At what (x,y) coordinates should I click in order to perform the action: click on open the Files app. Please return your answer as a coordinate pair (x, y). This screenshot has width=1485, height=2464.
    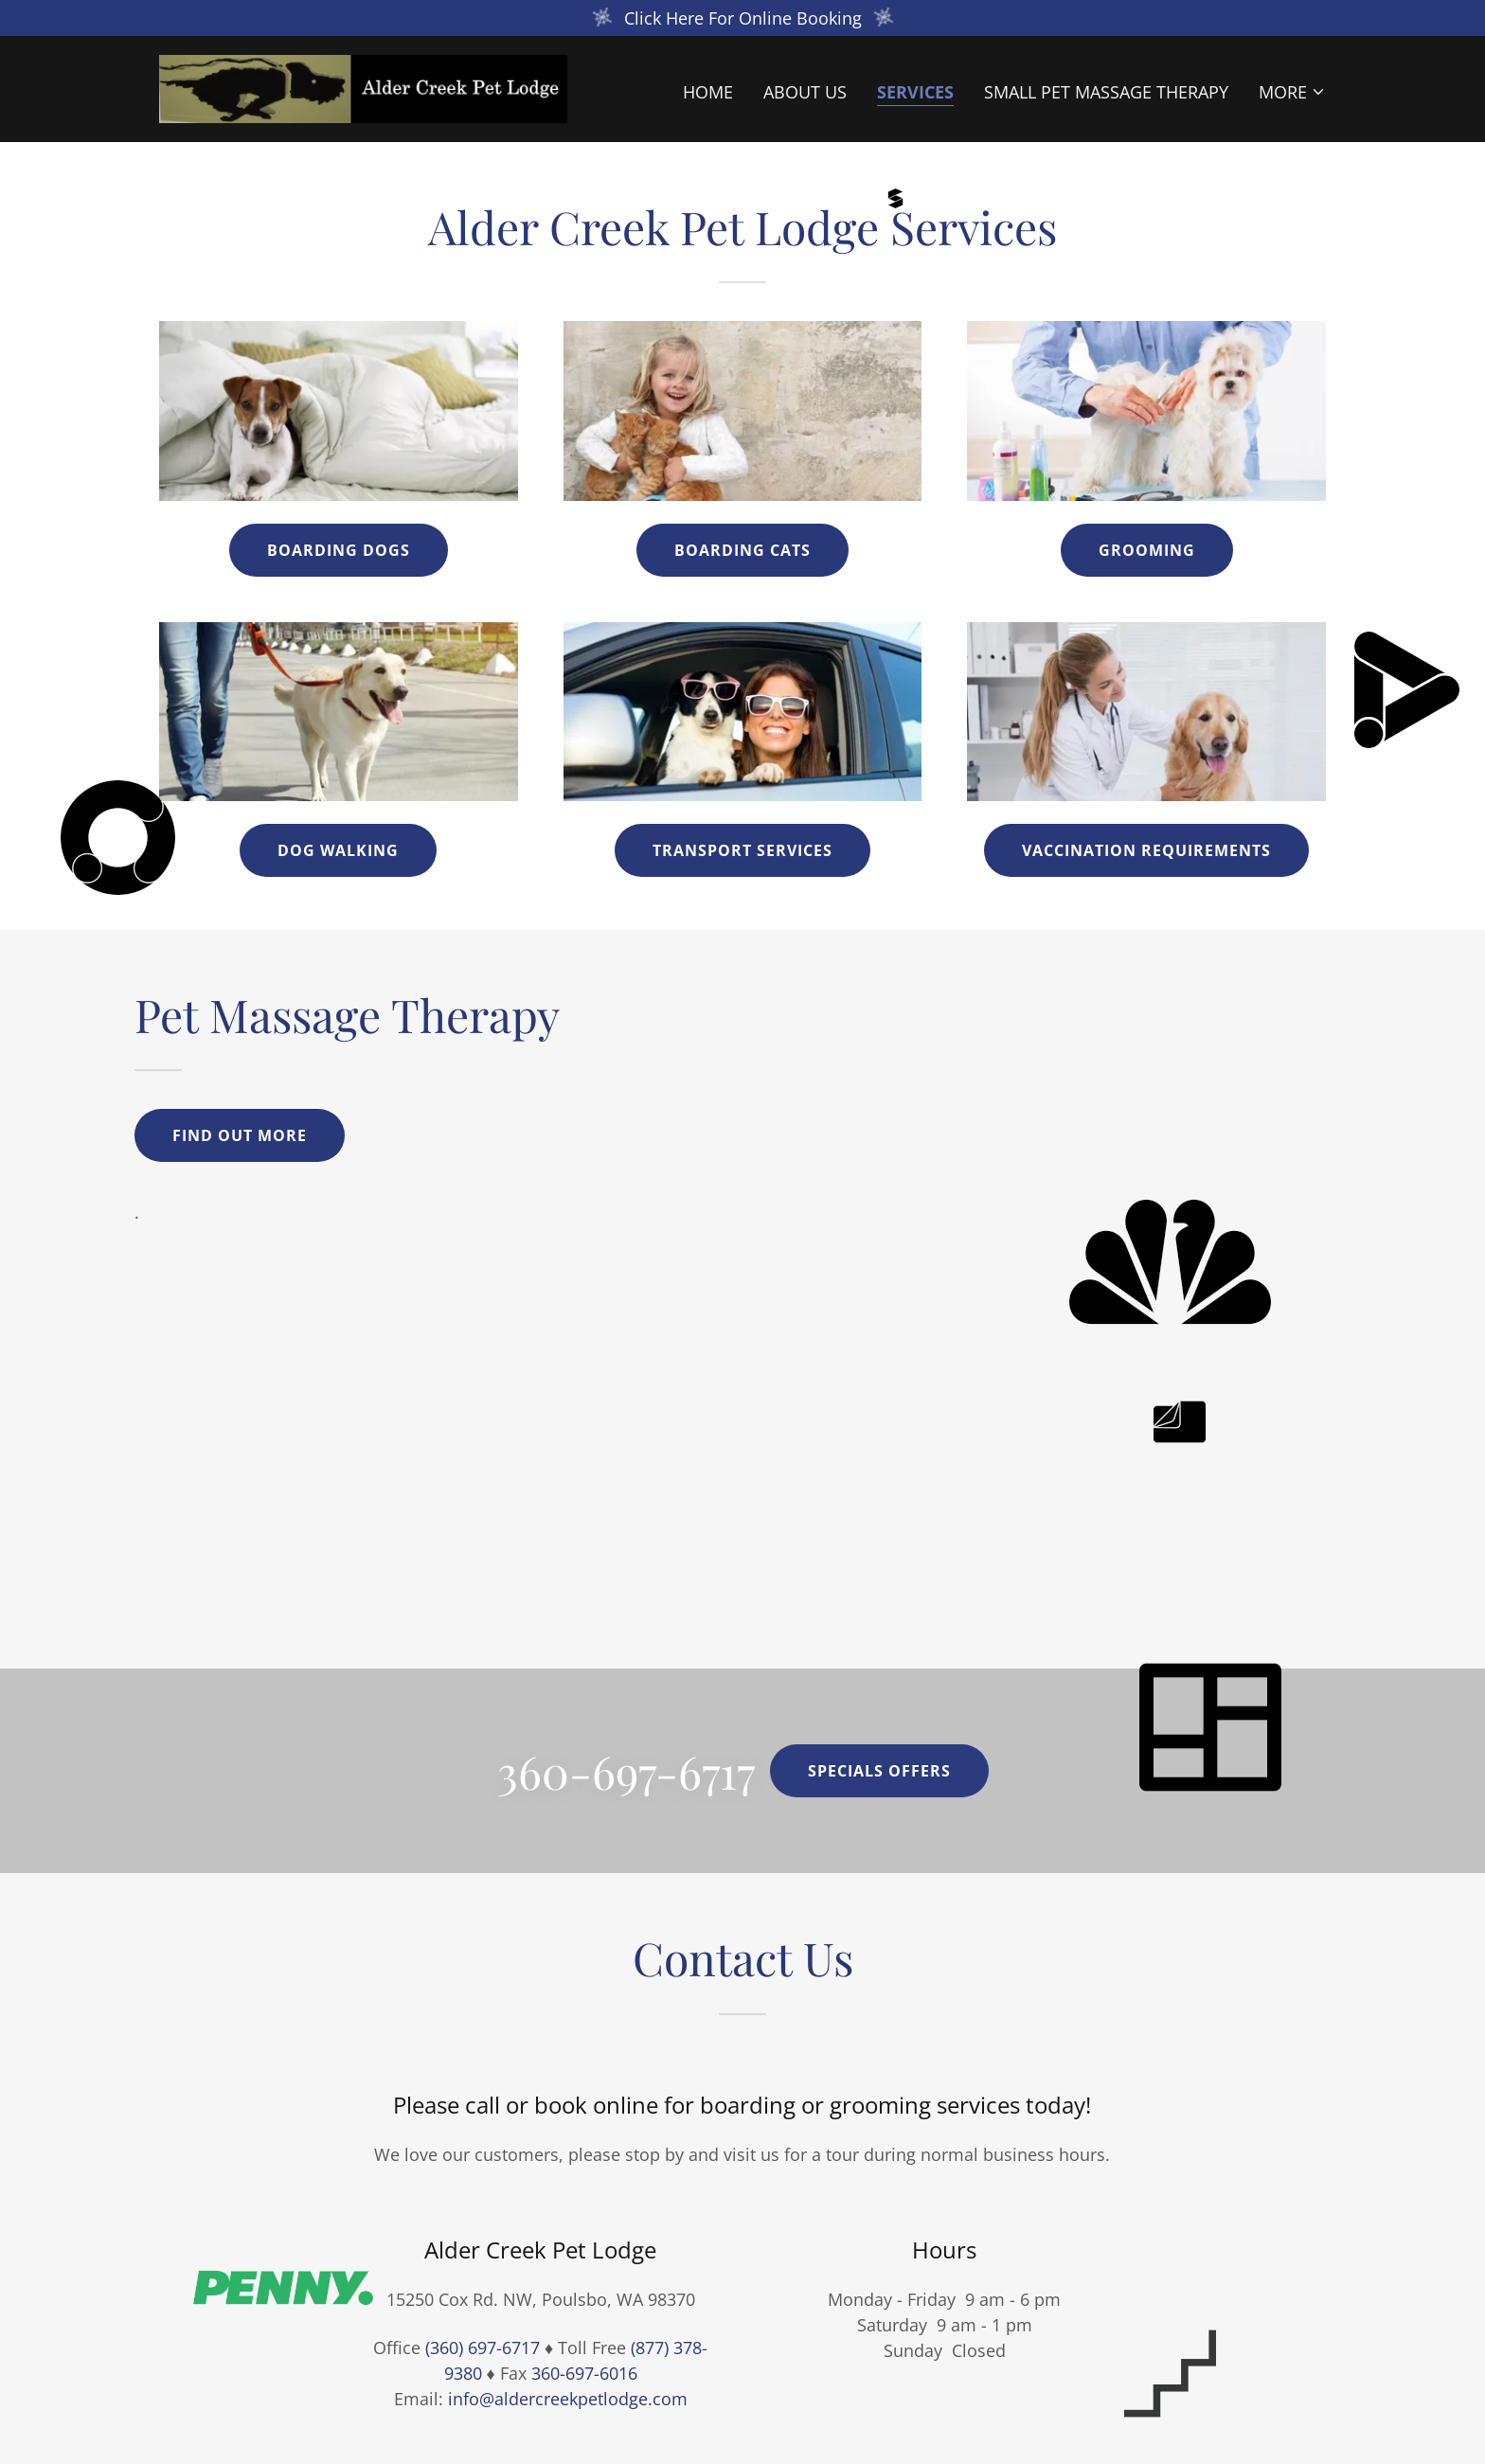
    Looking at the image, I should click on (1179, 1421).